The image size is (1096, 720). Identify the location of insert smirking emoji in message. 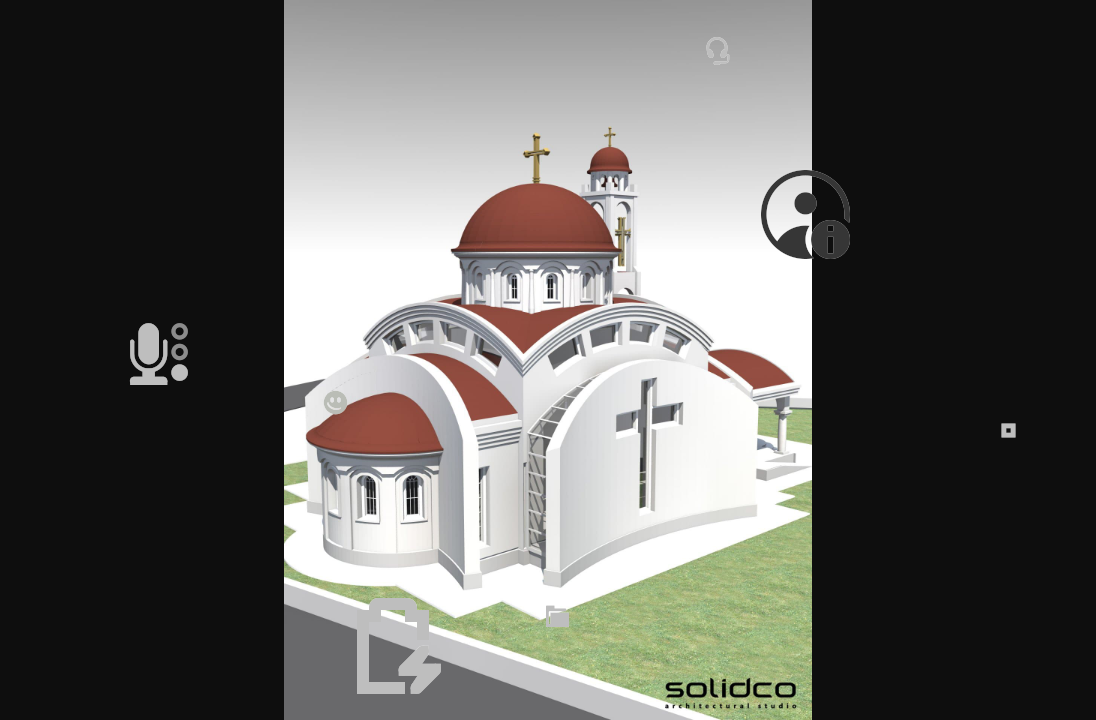
(335, 402).